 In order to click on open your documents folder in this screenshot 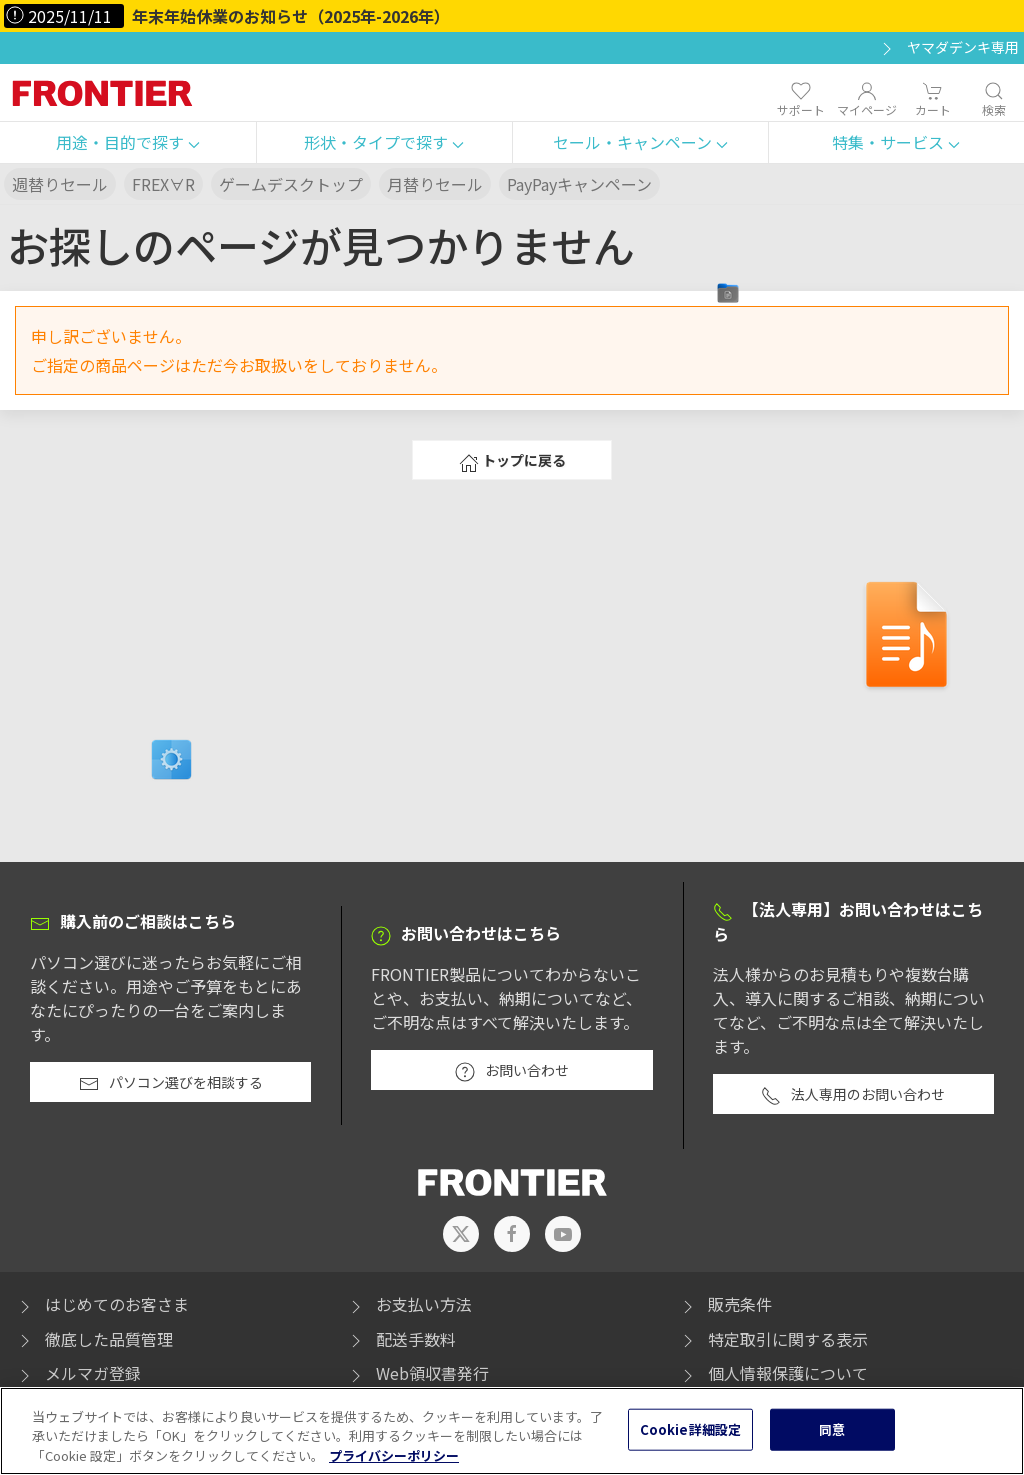, I will do `click(728, 293)`.